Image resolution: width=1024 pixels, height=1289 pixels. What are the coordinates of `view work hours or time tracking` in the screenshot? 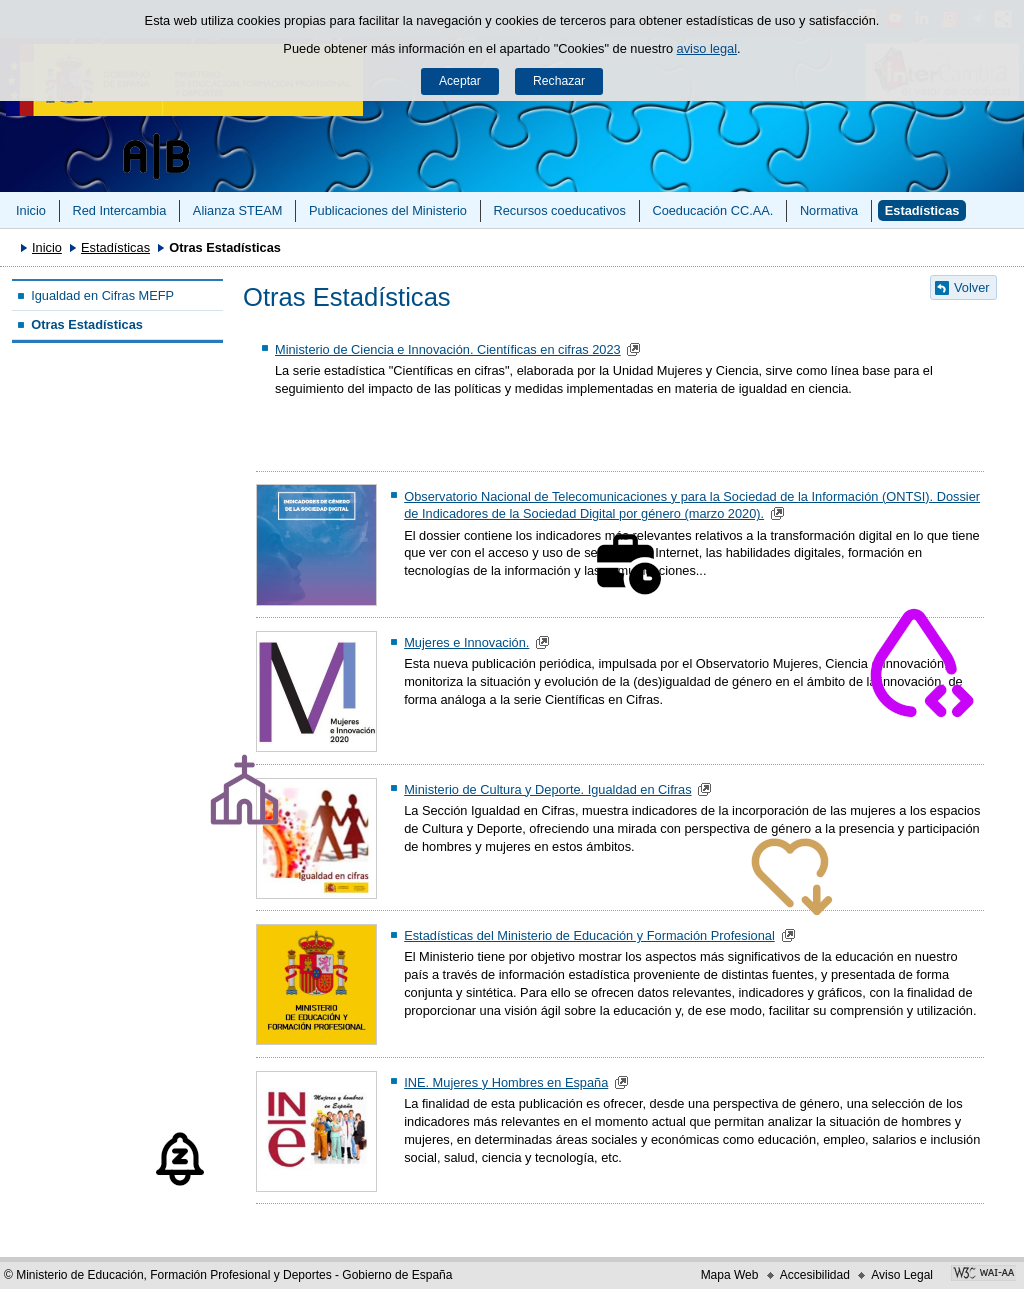 It's located at (625, 562).